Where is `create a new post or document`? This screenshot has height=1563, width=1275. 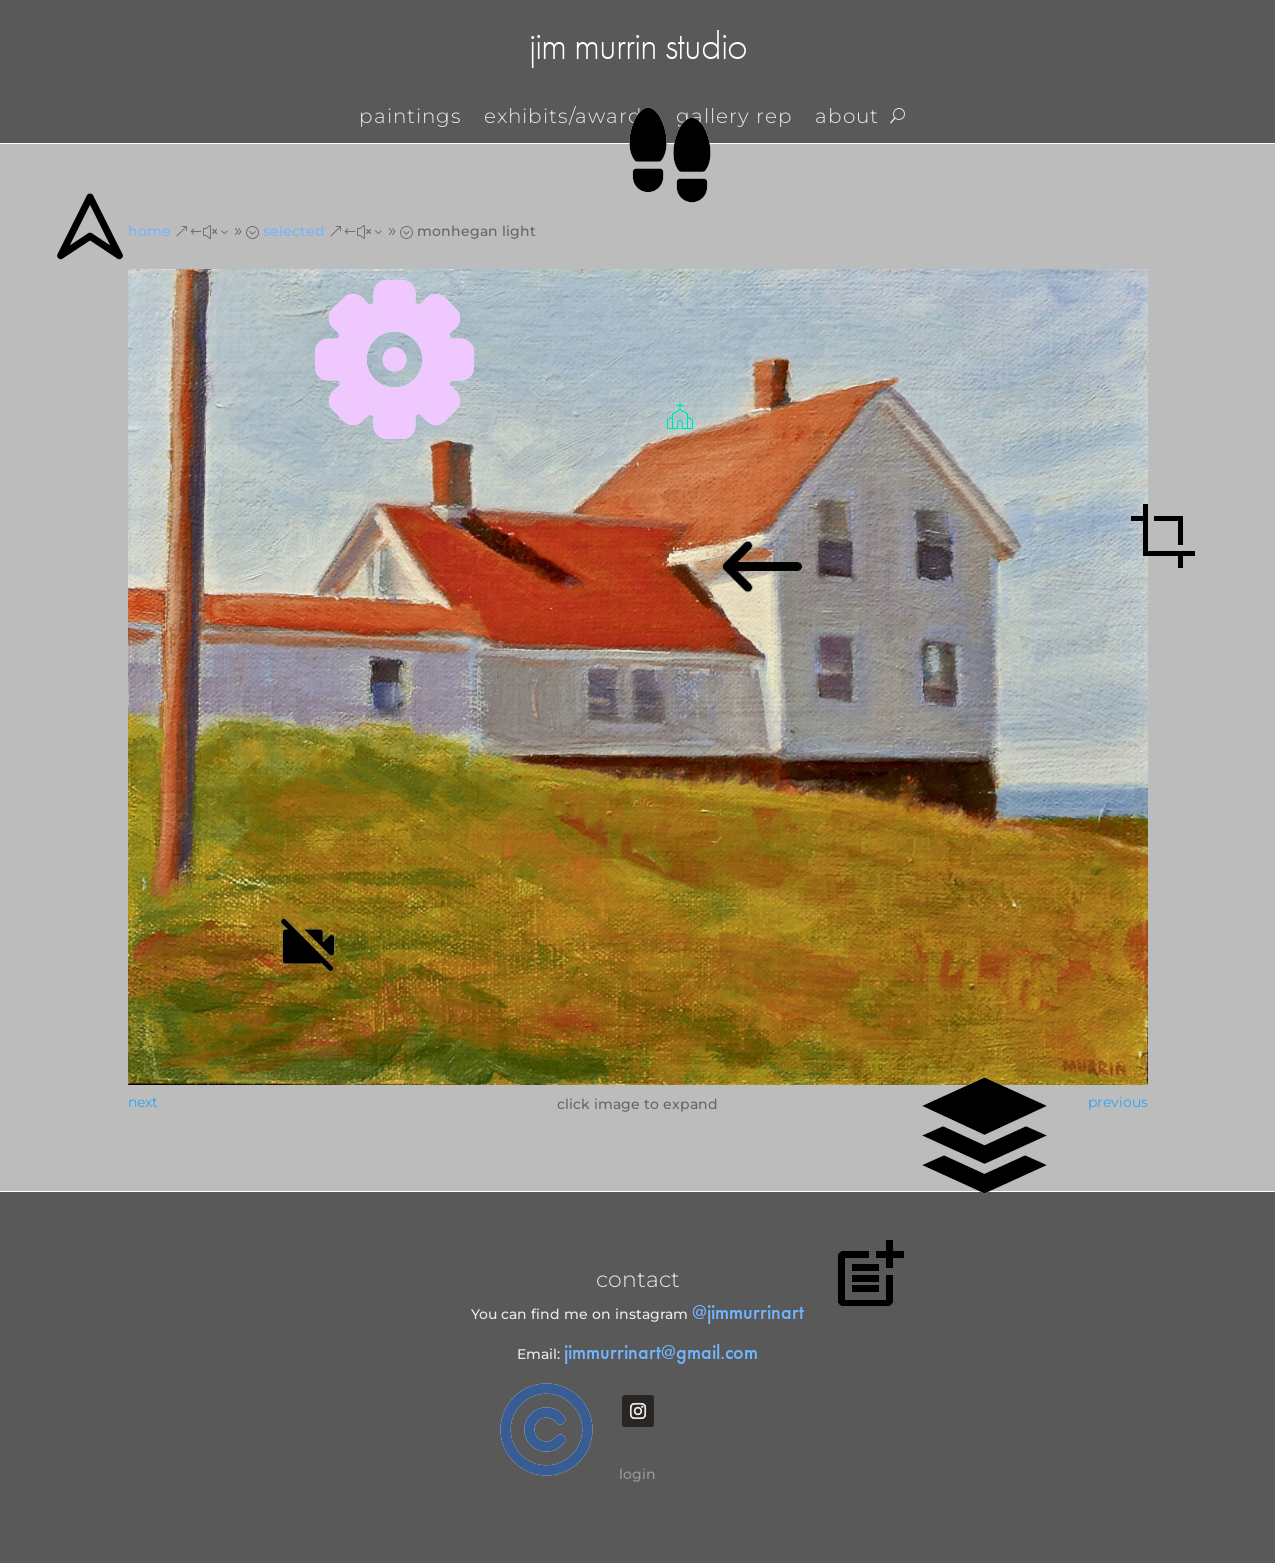 create a new post or document is located at coordinates (869, 1275).